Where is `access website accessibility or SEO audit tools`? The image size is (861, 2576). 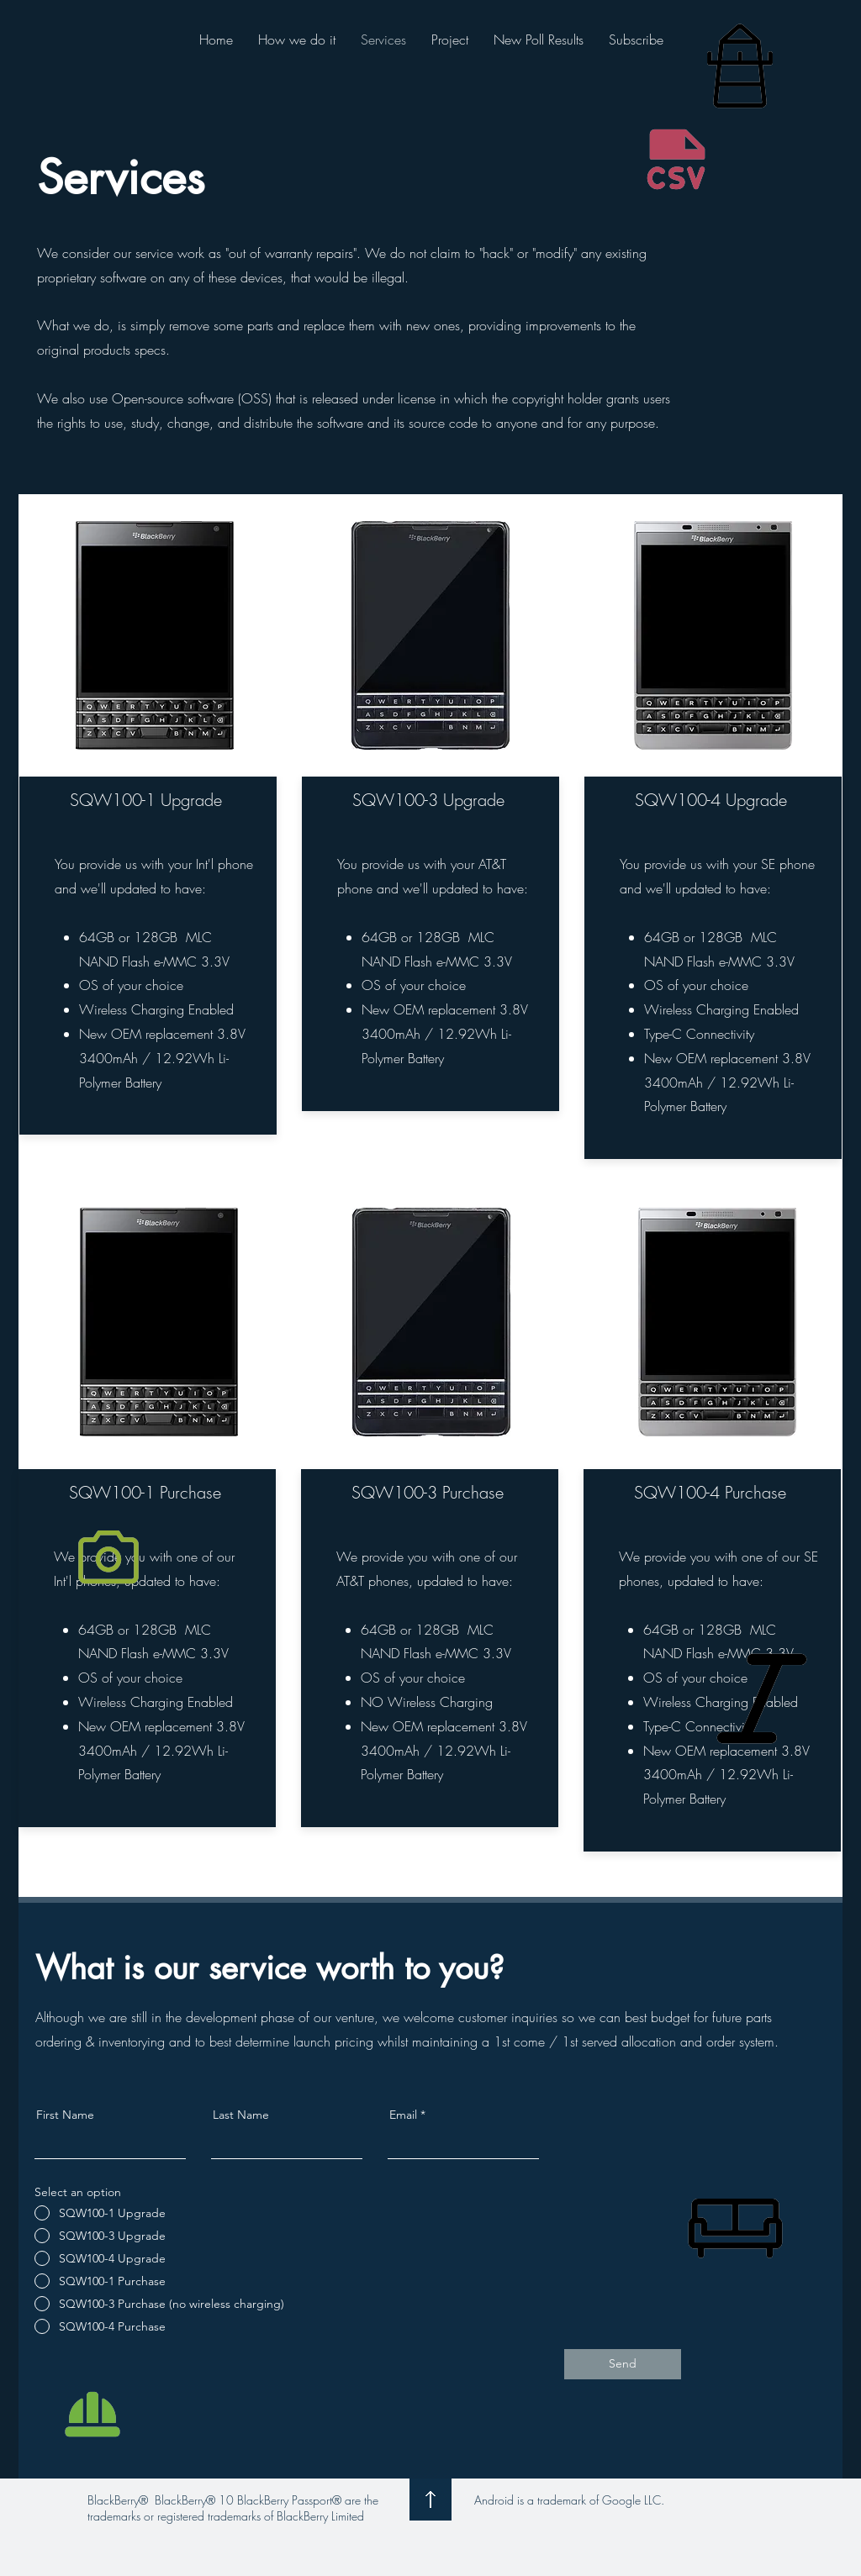
access website accessibility or SEO audit tools is located at coordinates (740, 69).